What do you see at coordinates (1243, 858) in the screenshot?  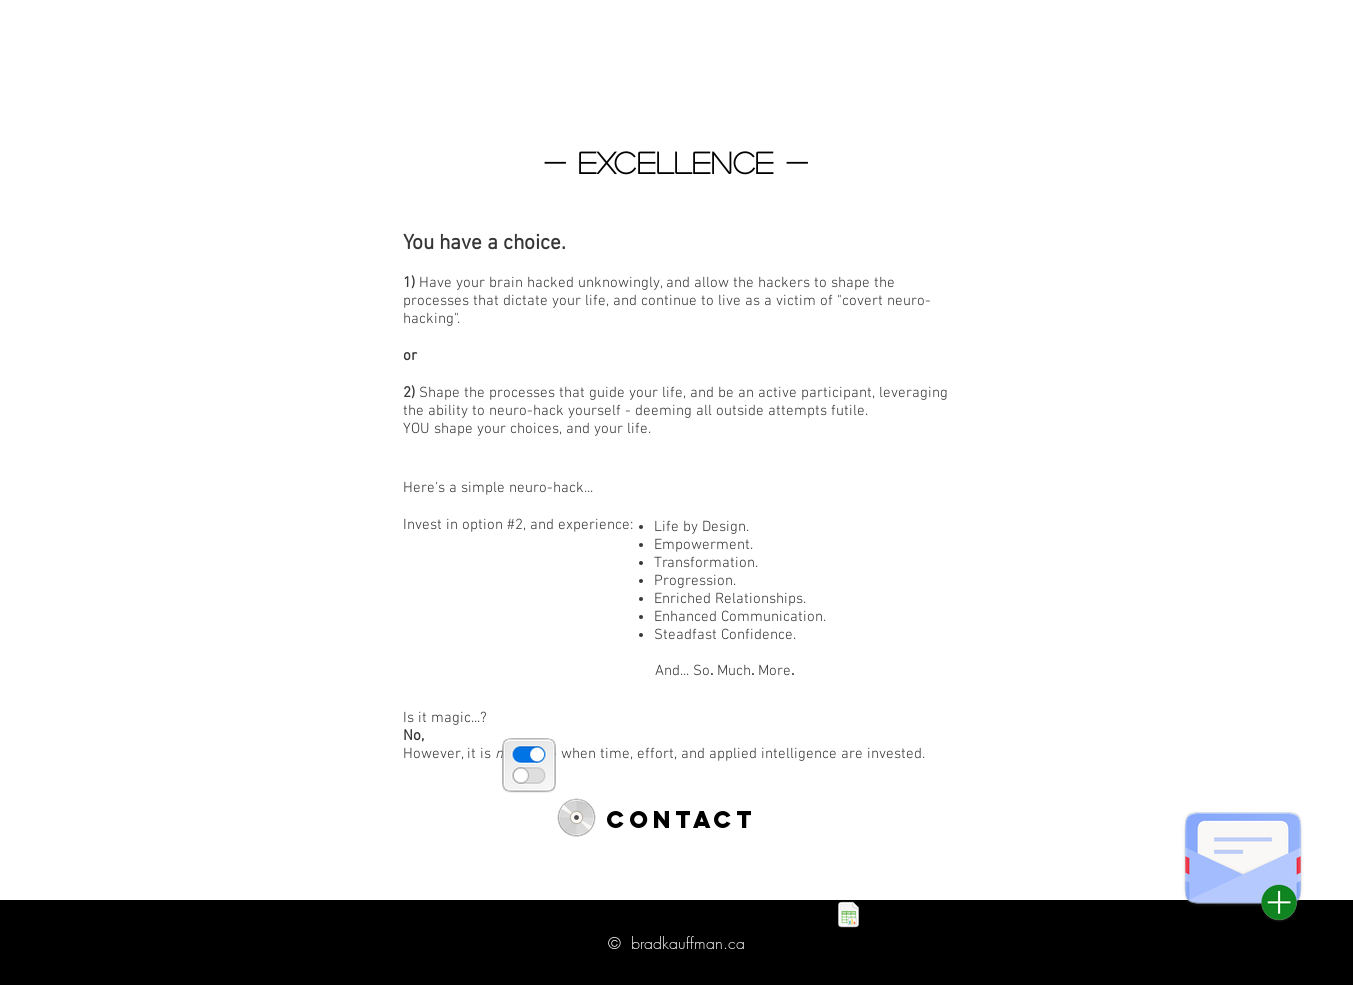 I see `compose a new email message` at bounding box center [1243, 858].